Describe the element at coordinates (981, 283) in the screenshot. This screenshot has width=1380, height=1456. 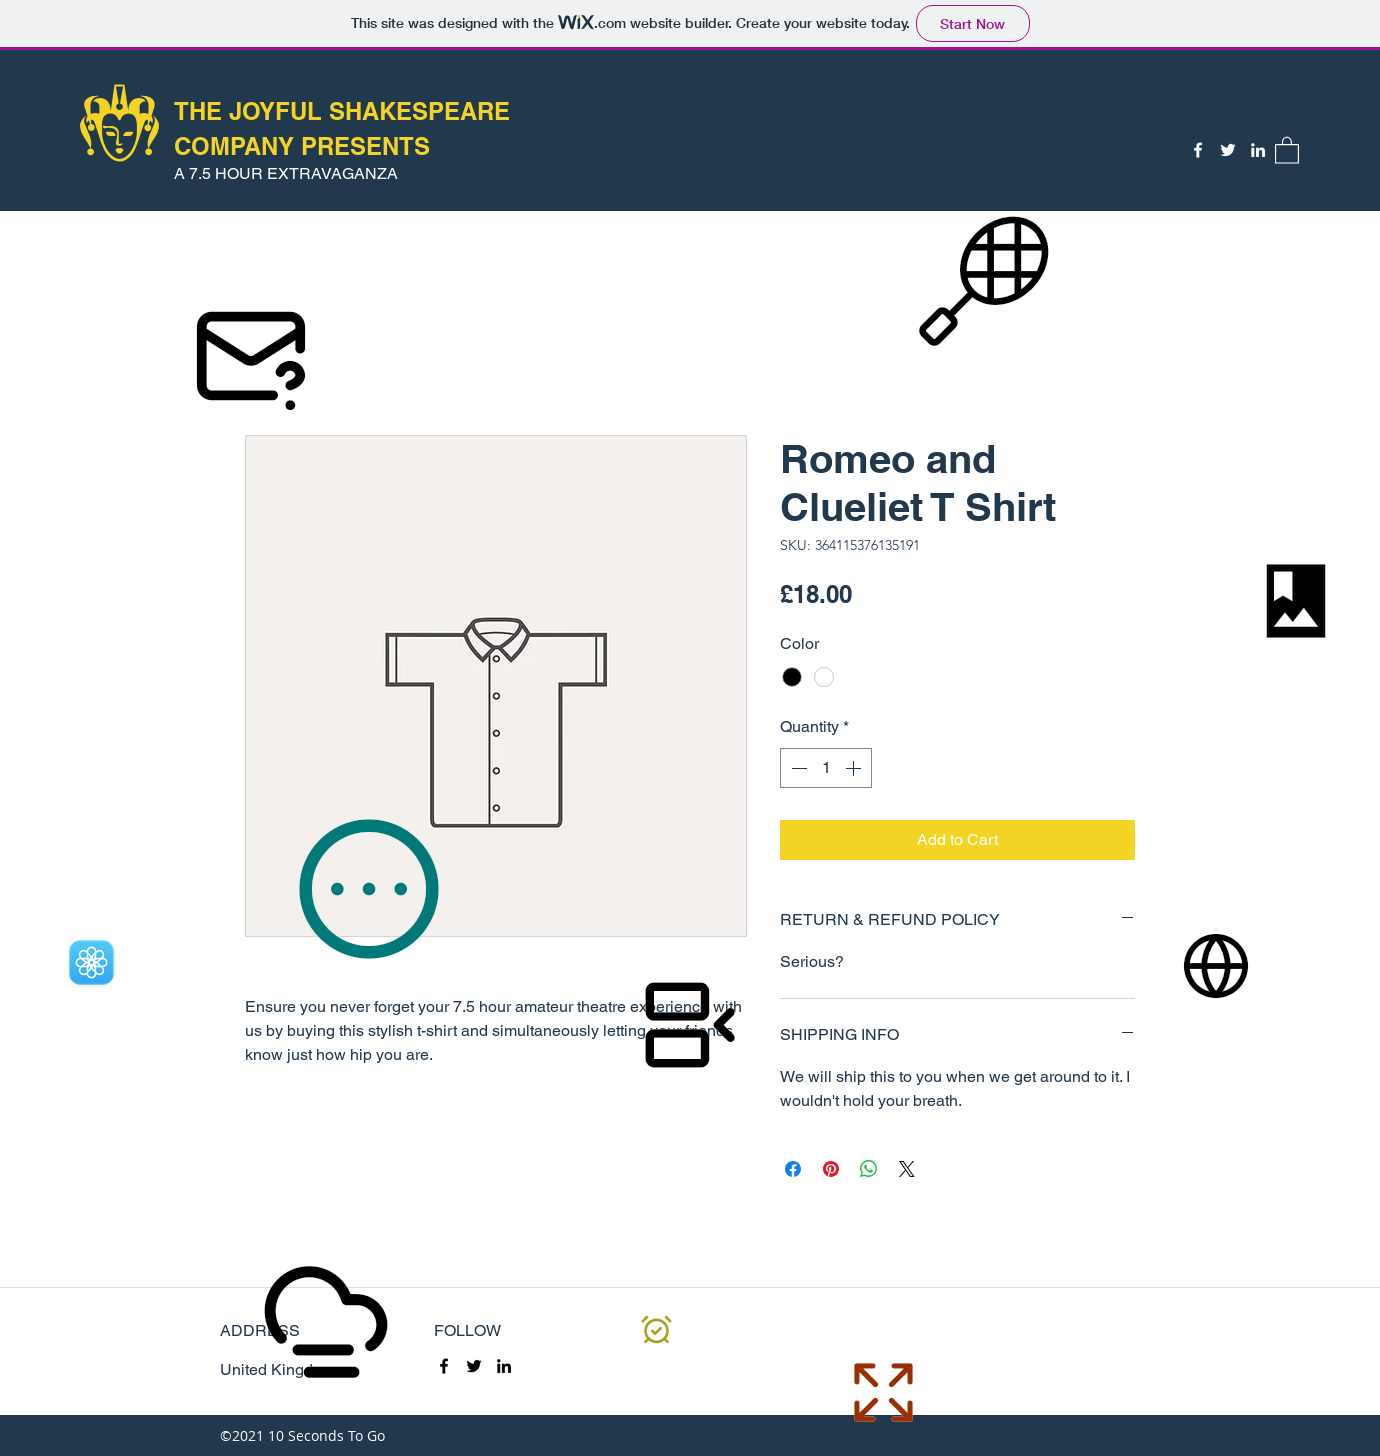
I see `access tennis or racquet sports features` at that location.